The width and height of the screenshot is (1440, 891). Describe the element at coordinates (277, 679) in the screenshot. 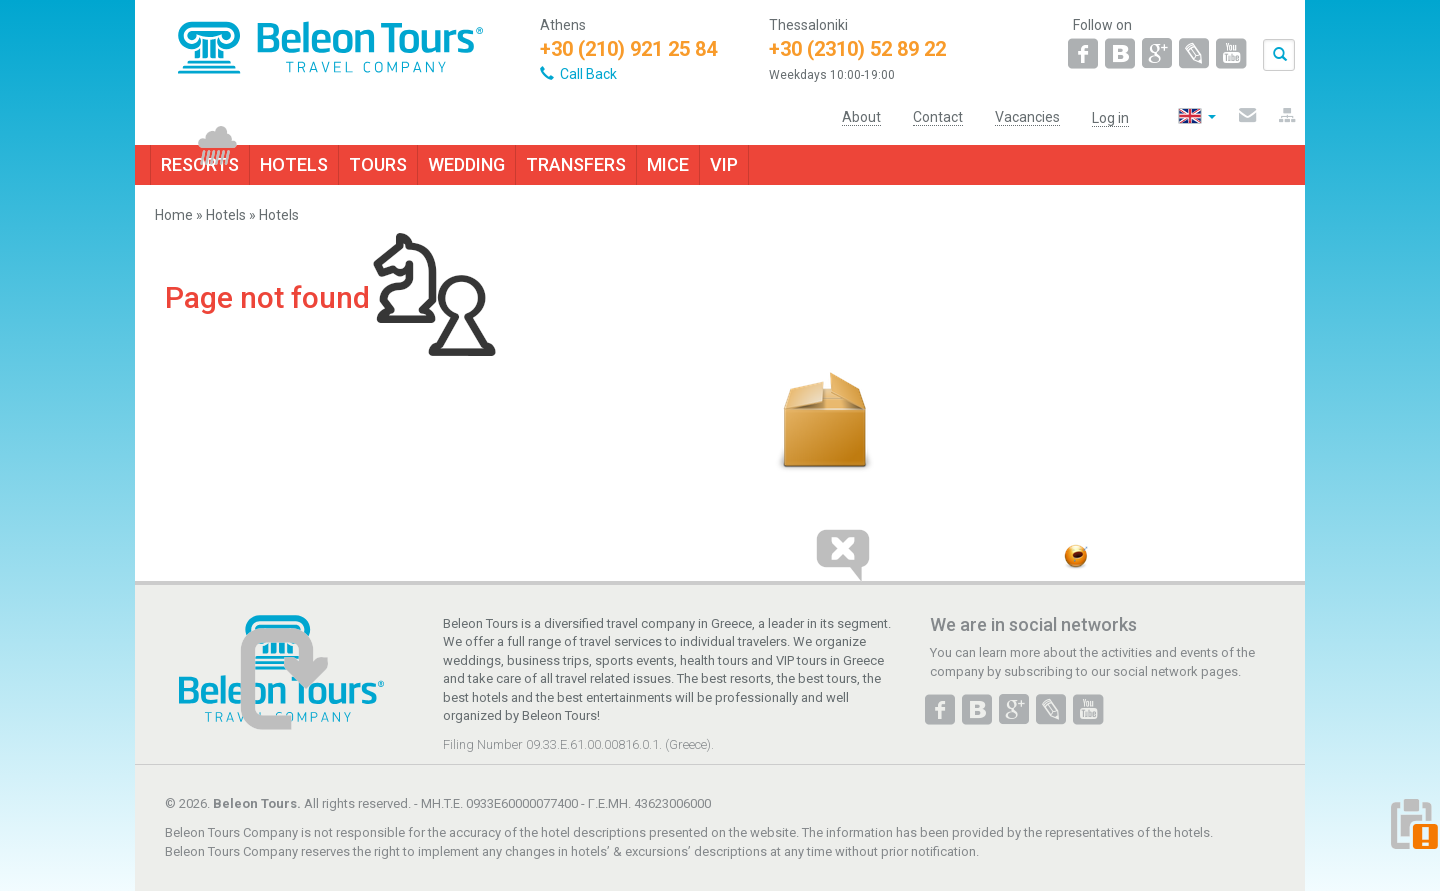

I see `toggle text wrapping in a document or view` at that location.